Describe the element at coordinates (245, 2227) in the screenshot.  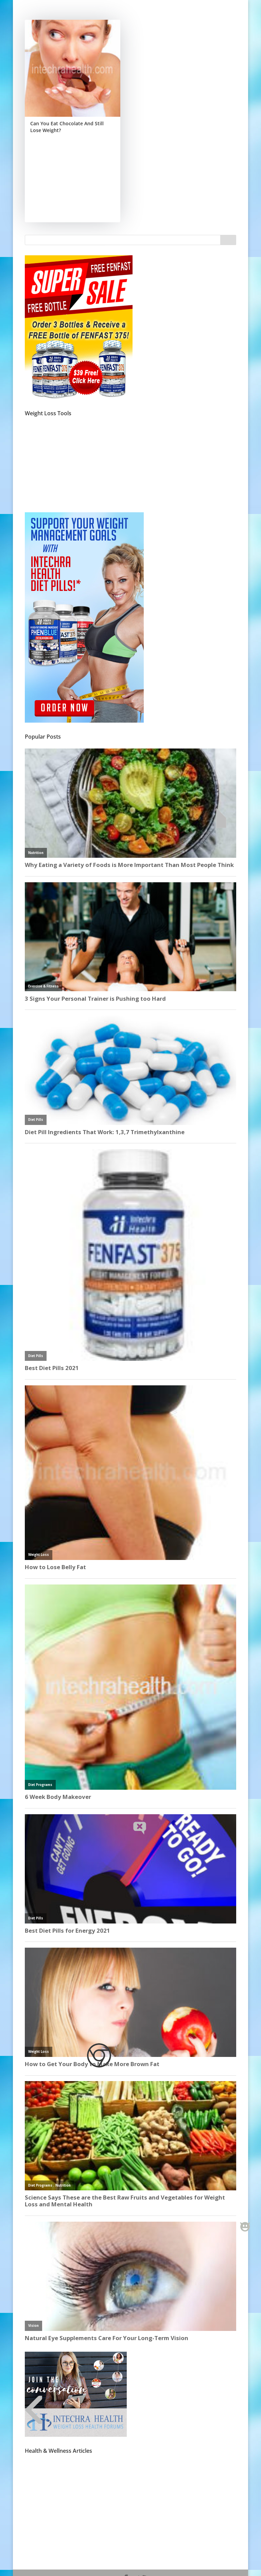
I see `insert a mischievous or playful emoji` at that location.